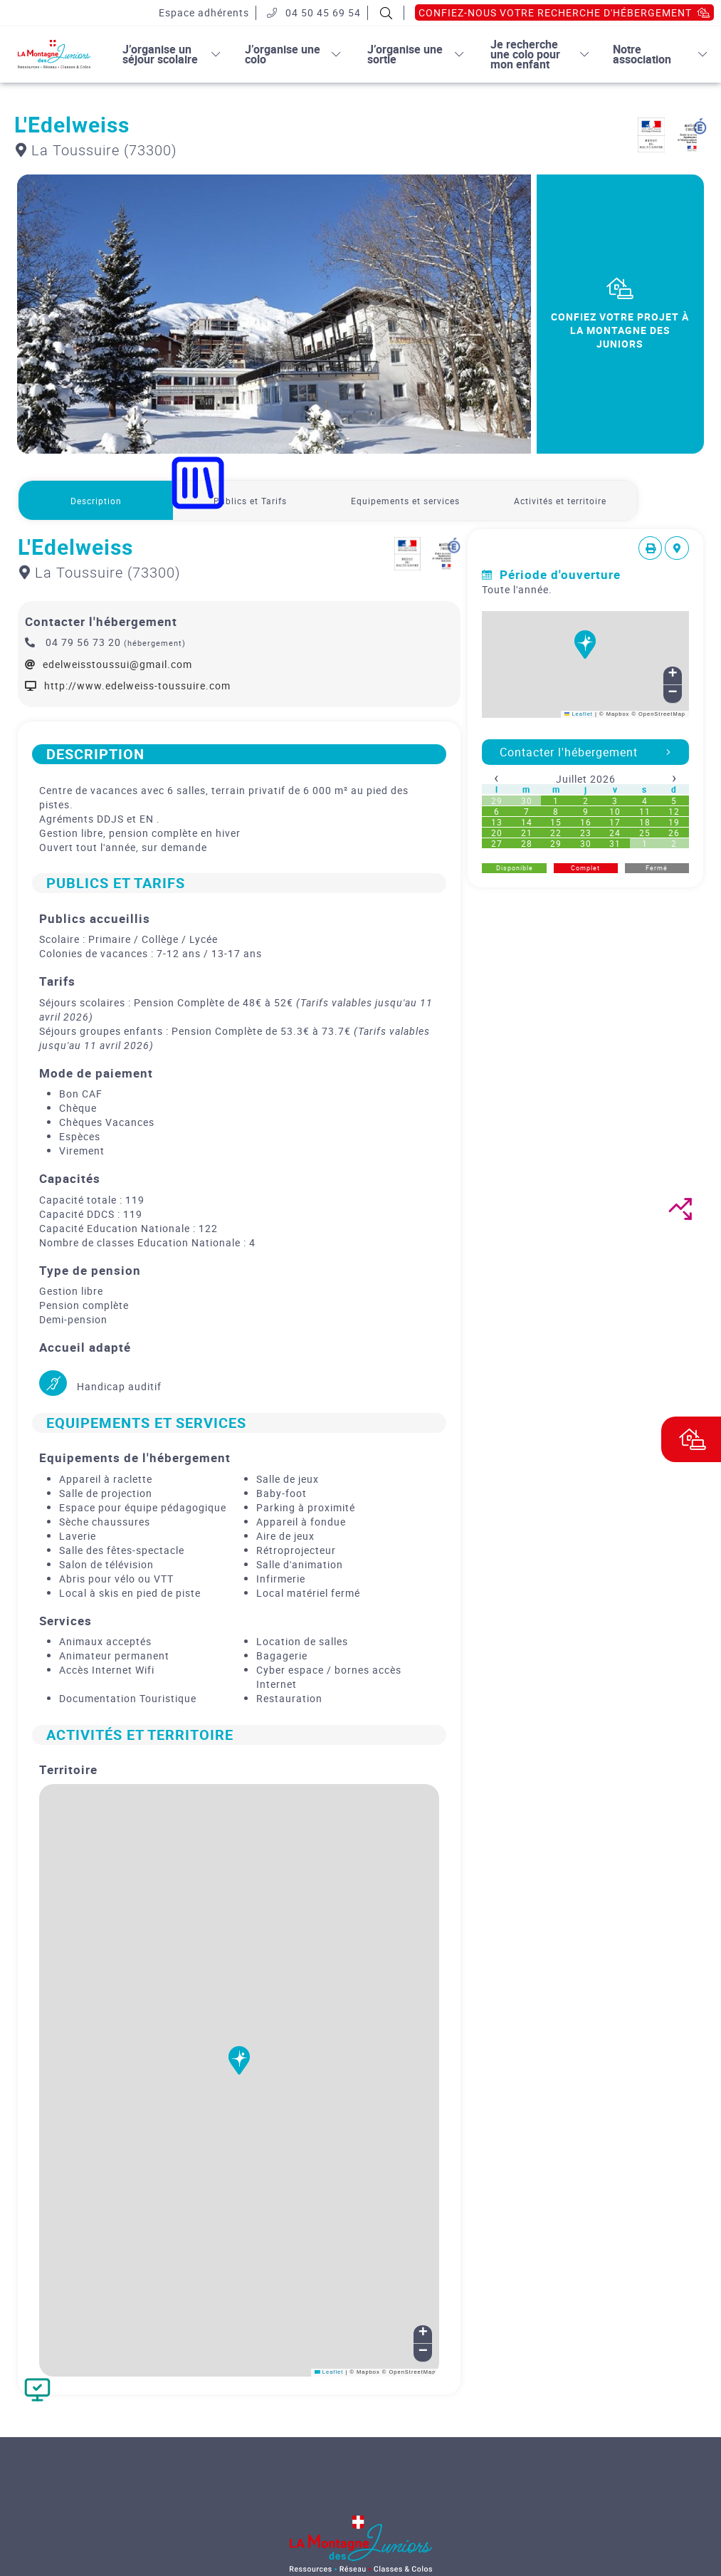  I want to click on view market trends and fluctuations, so click(680, 1209).